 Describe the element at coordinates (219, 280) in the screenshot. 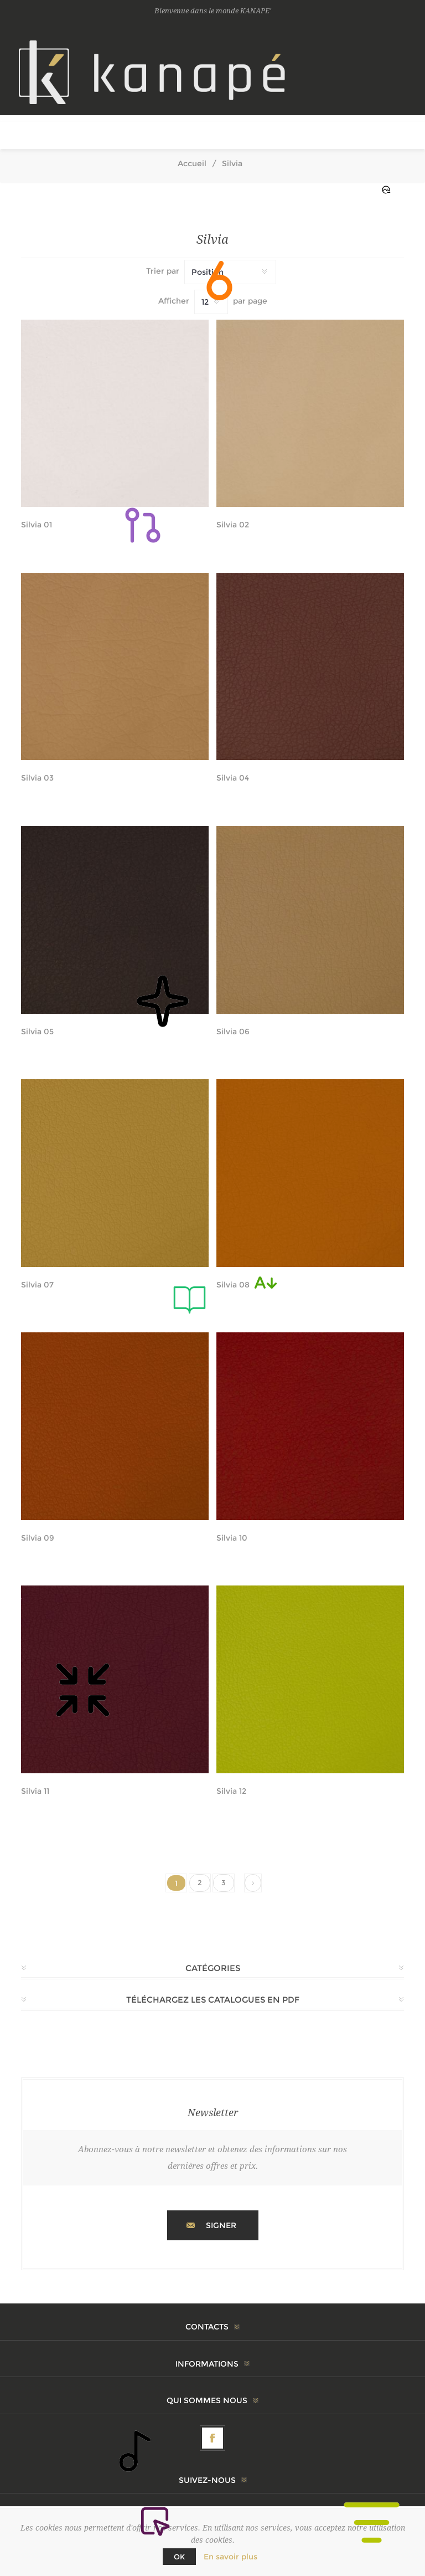

I see `indicates step six in a multi-step process` at that location.